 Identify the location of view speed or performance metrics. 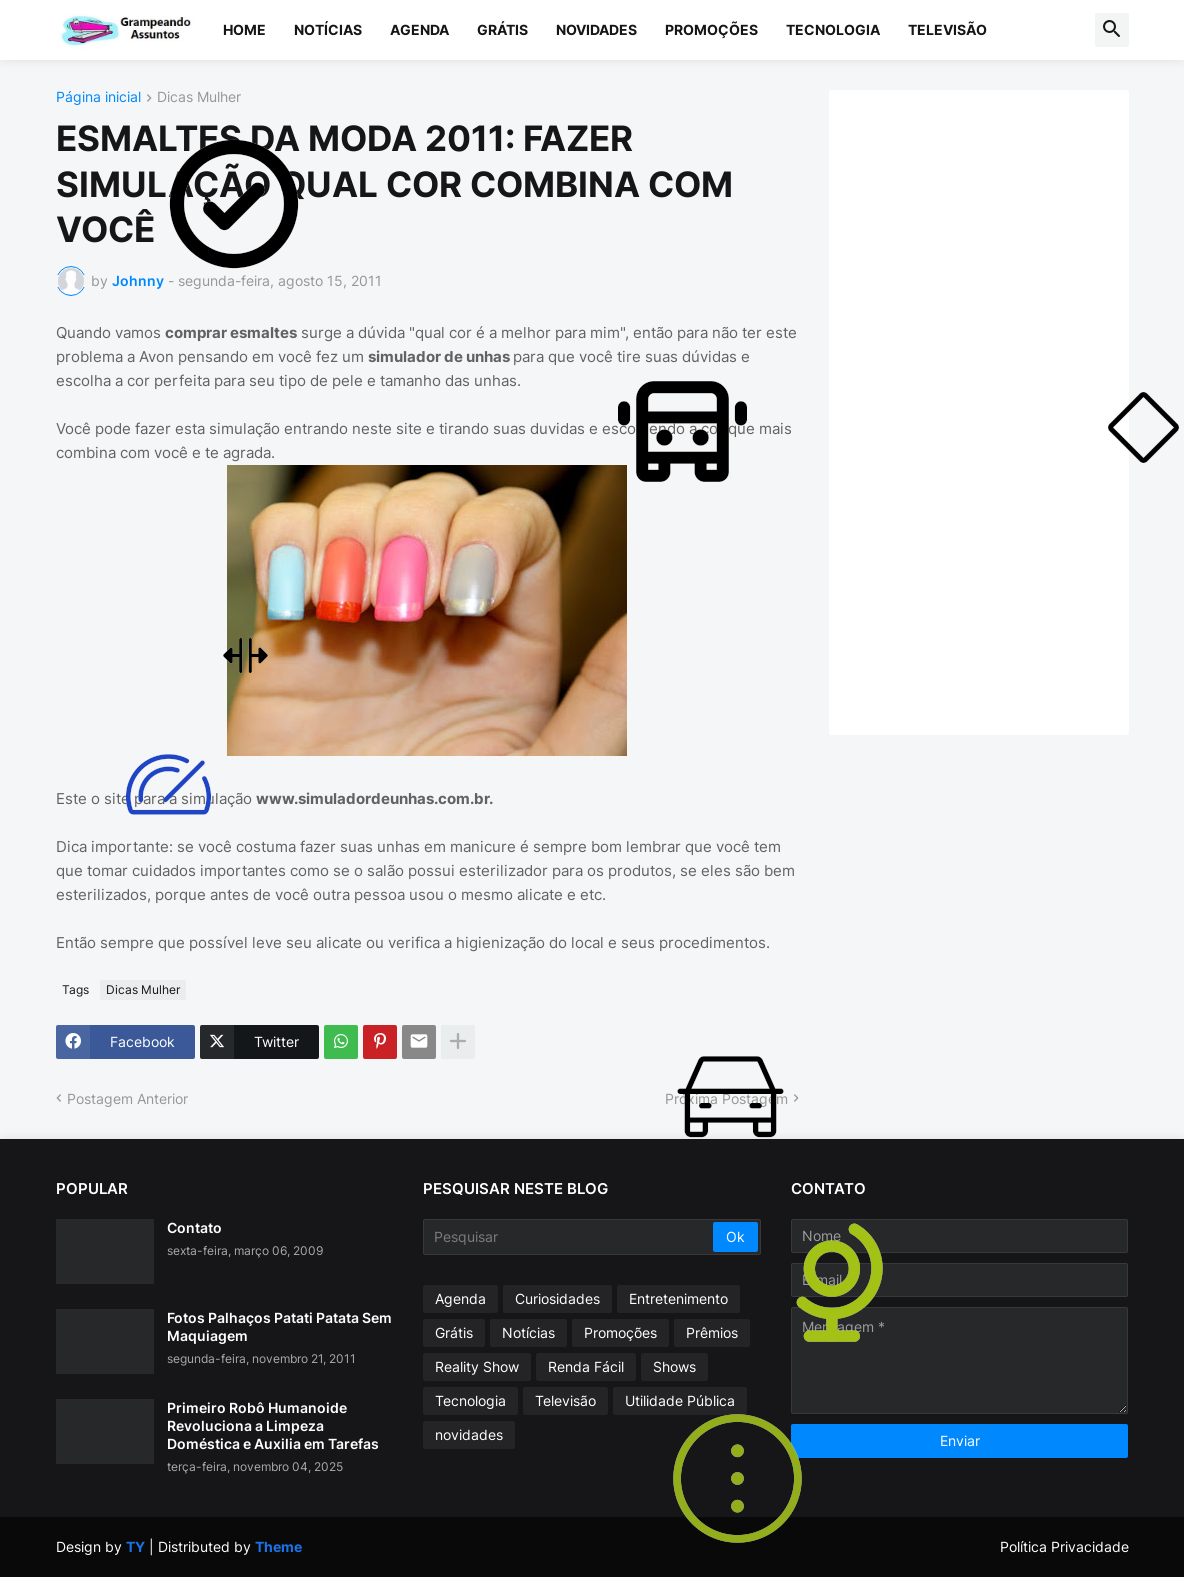
(168, 787).